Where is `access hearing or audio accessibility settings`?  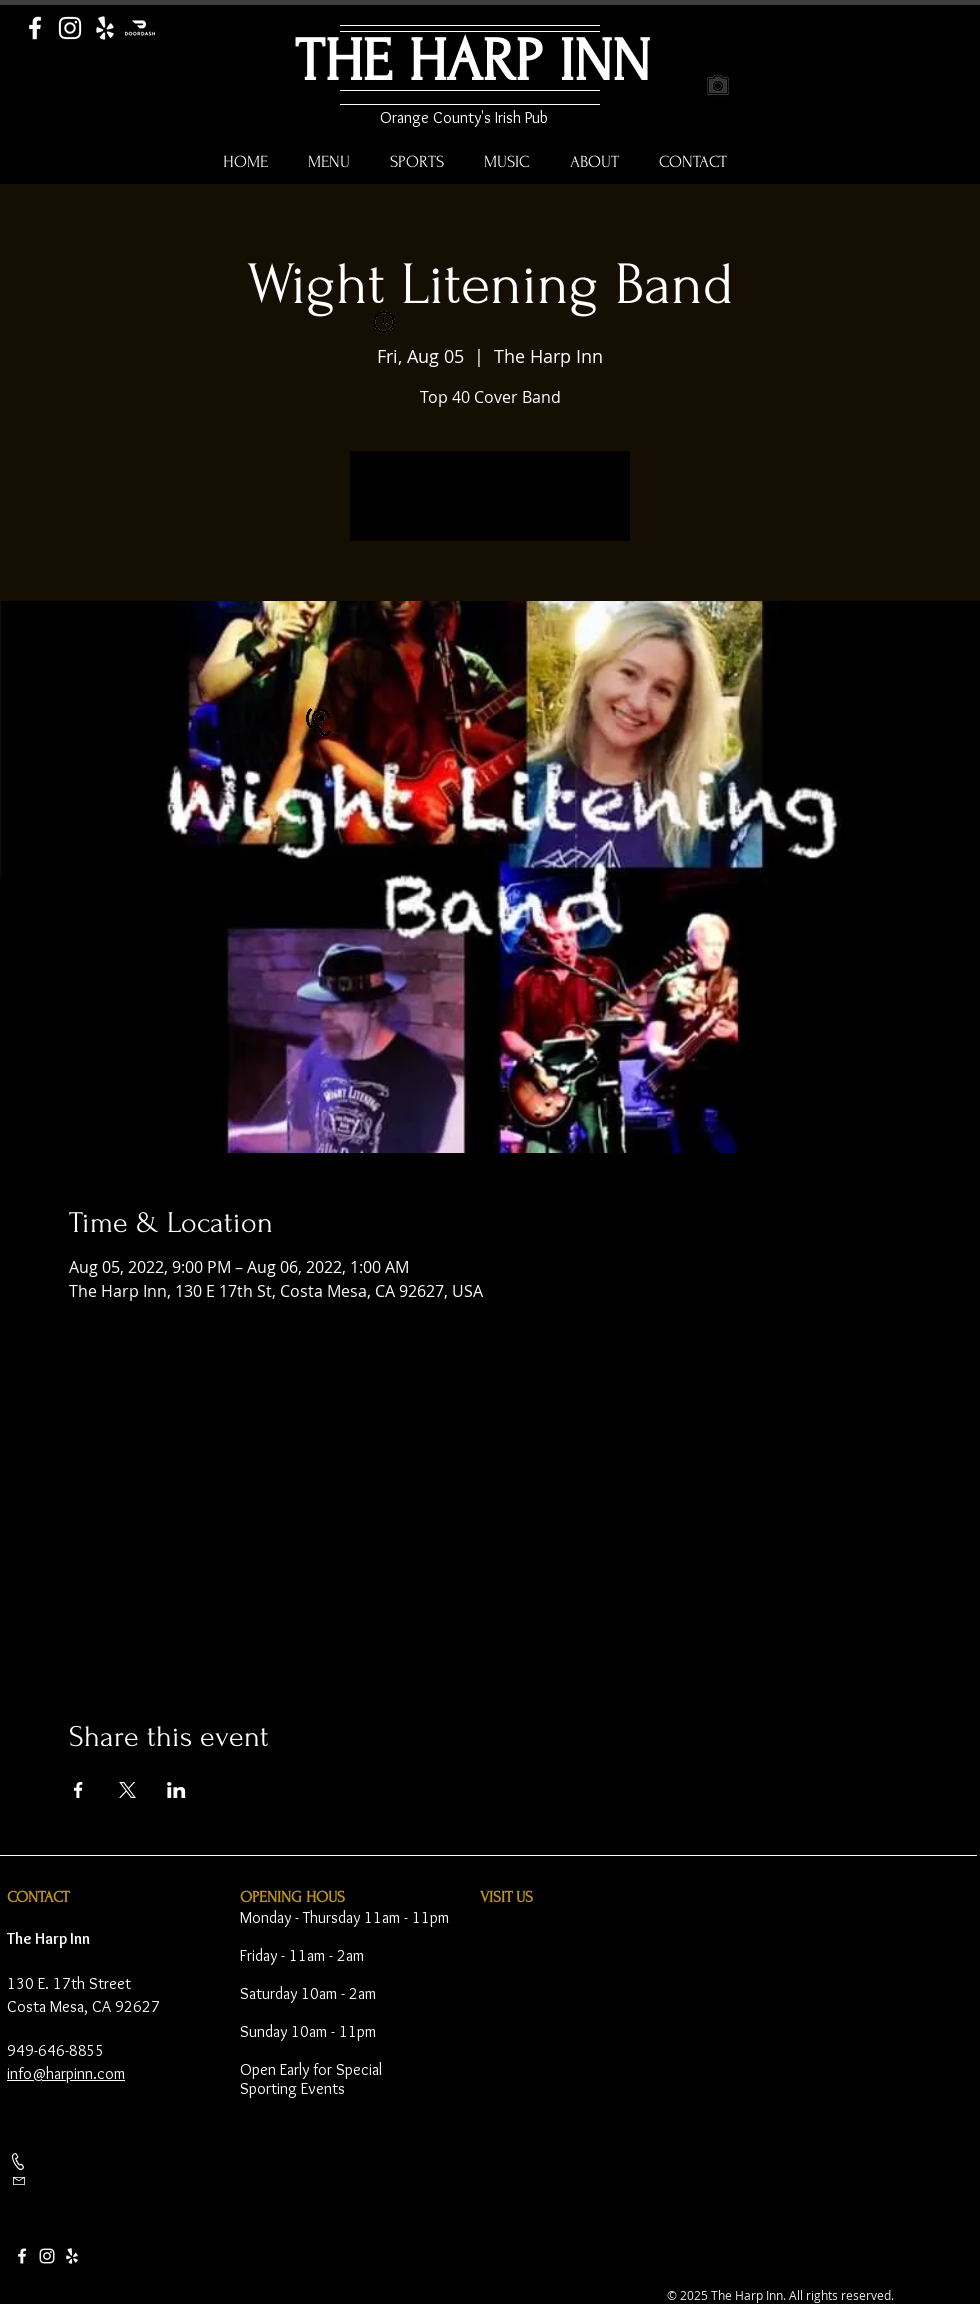
access hearing or audio accessibility settings is located at coordinates (318, 722).